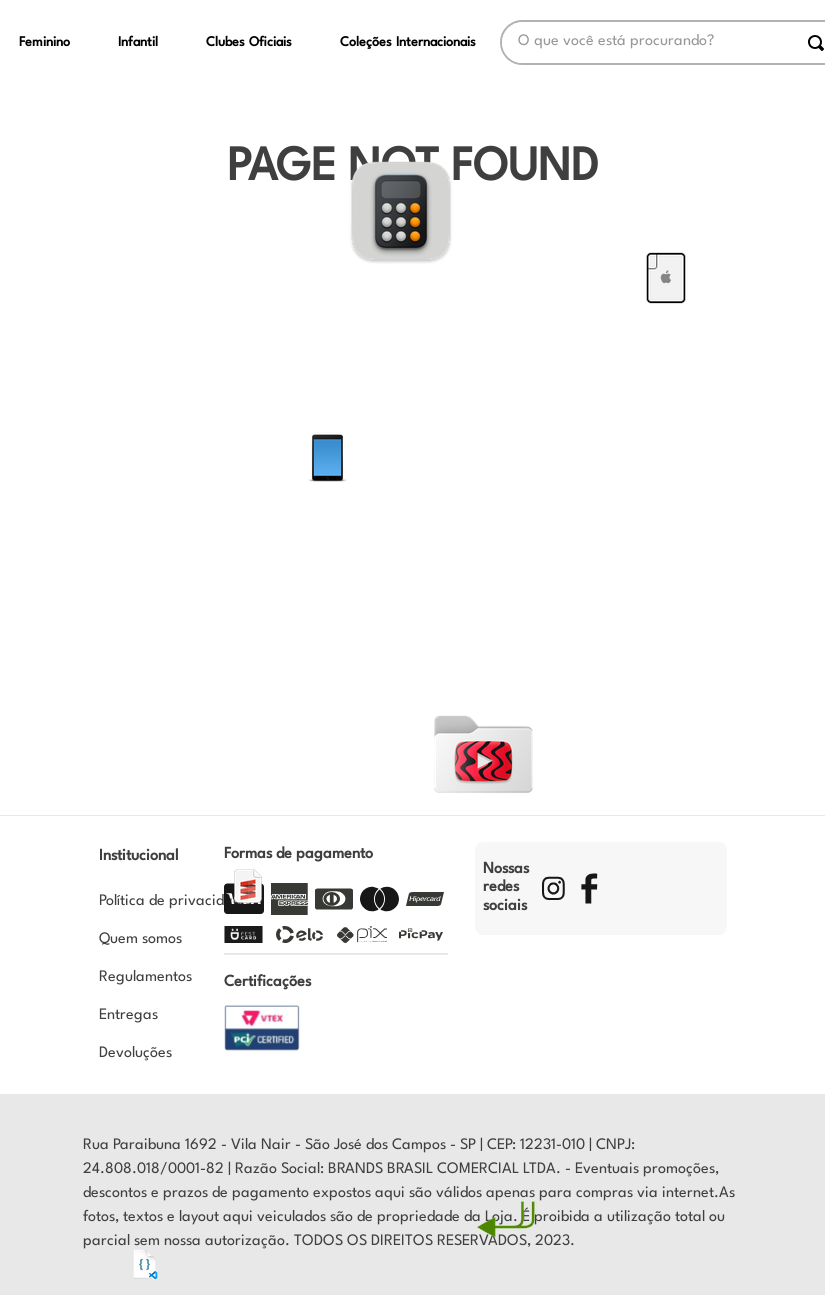 Image resolution: width=825 pixels, height=1295 pixels. I want to click on open the calculator app, so click(401, 211).